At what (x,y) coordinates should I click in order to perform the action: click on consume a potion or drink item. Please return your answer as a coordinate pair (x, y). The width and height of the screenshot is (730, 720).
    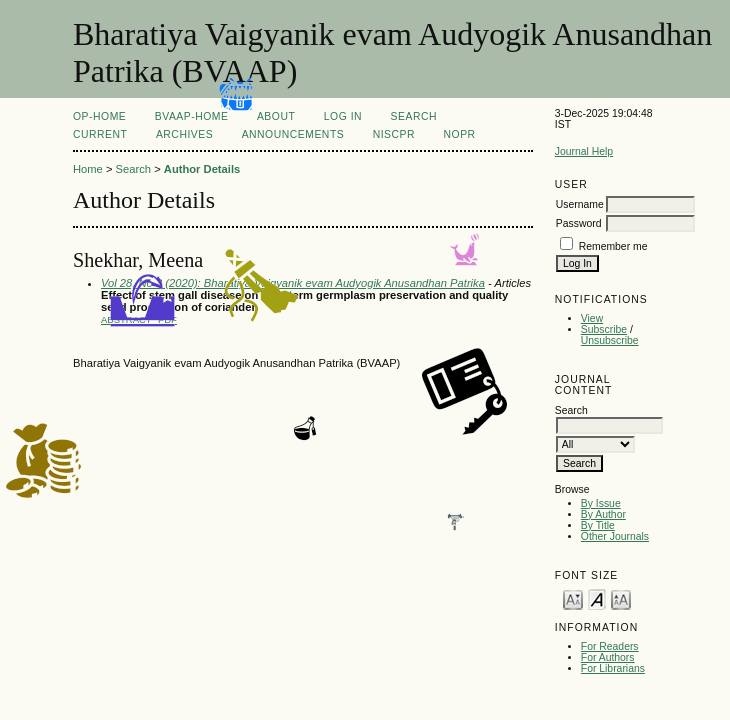
    Looking at the image, I should click on (305, 428).